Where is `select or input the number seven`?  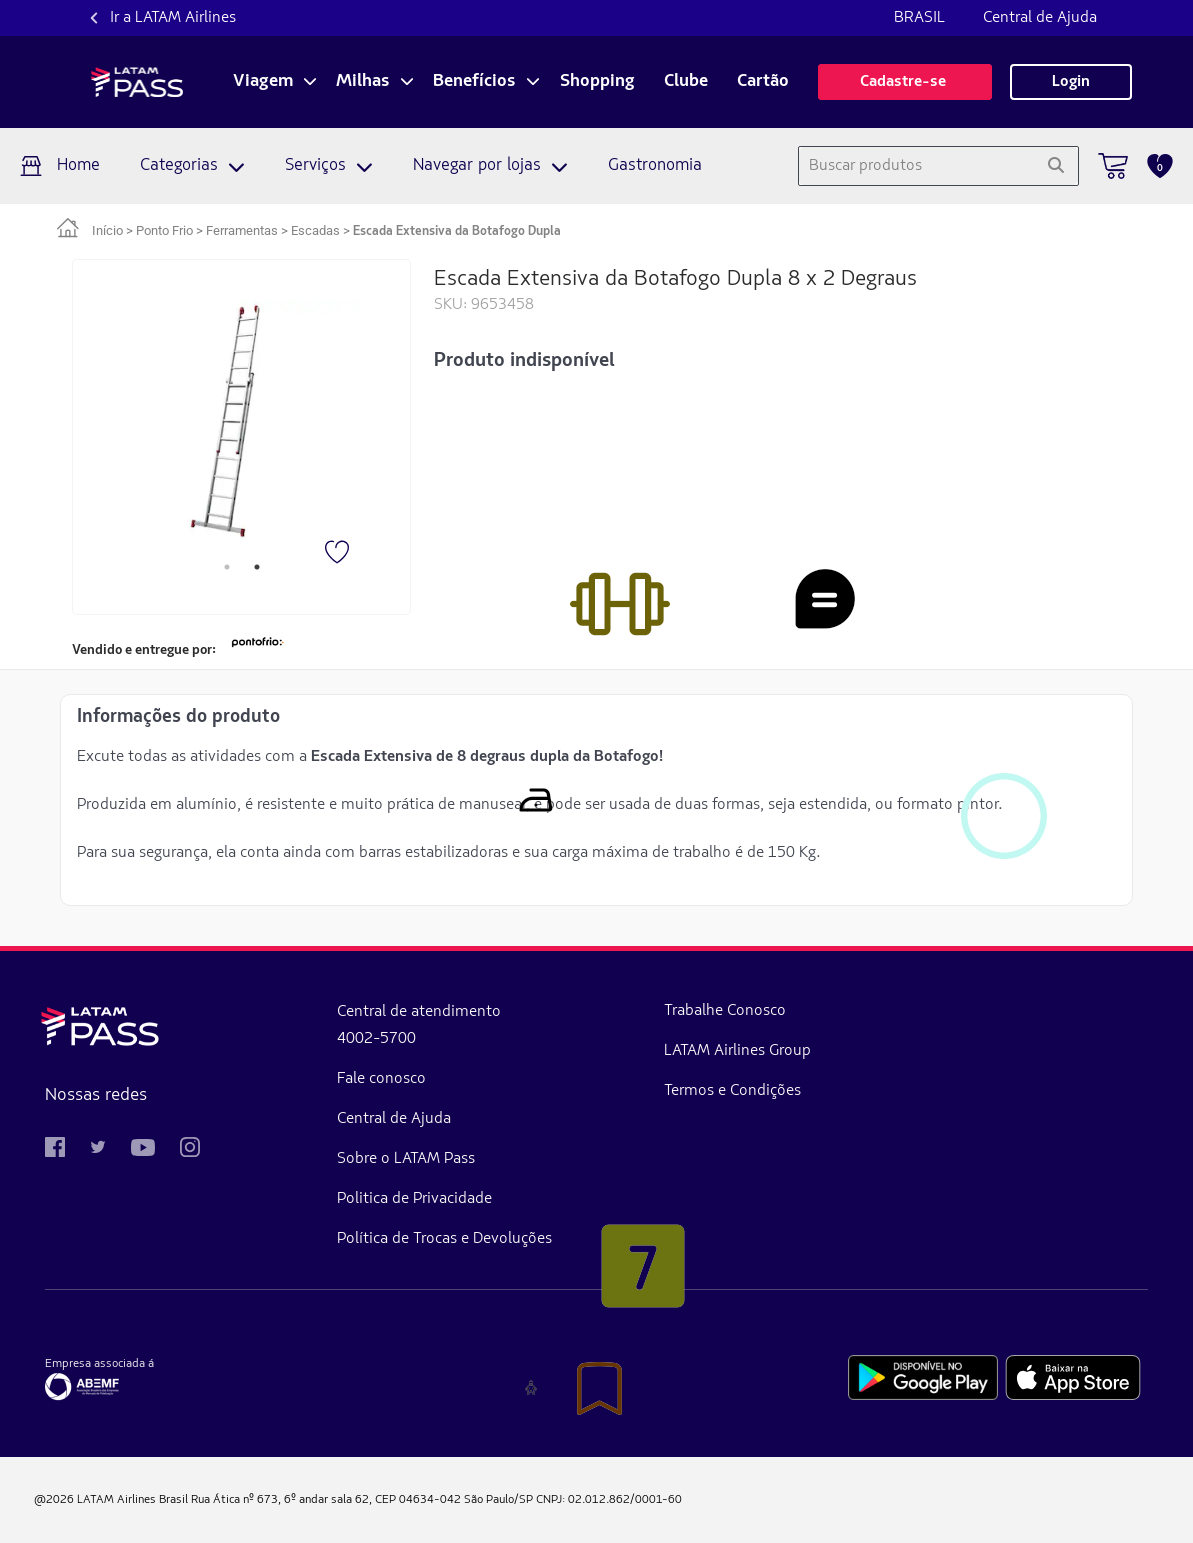 select or input the number seven is located at coordinates (643, 1266).